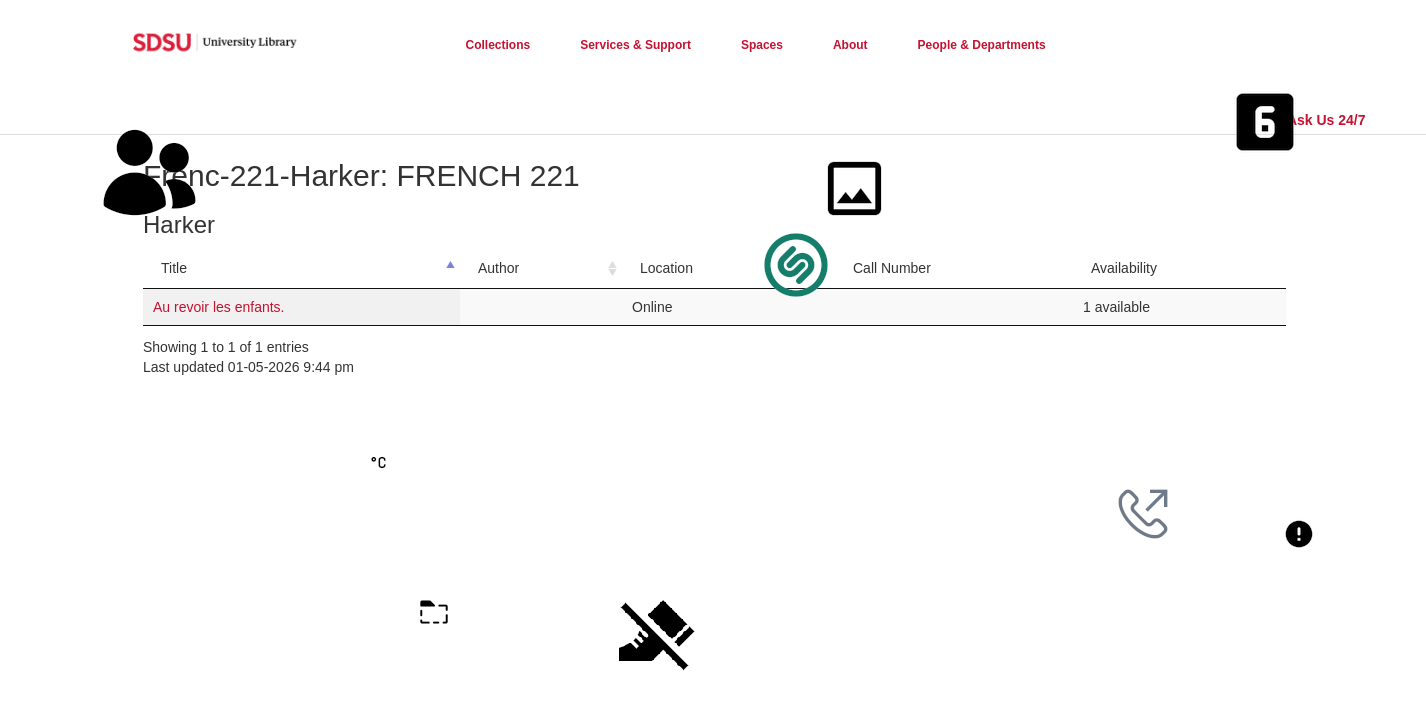 Image resolution: width=1426 pixels, height=720 pixels. I want to click on indicates an error or problem has occurred, so click(1299, 534).